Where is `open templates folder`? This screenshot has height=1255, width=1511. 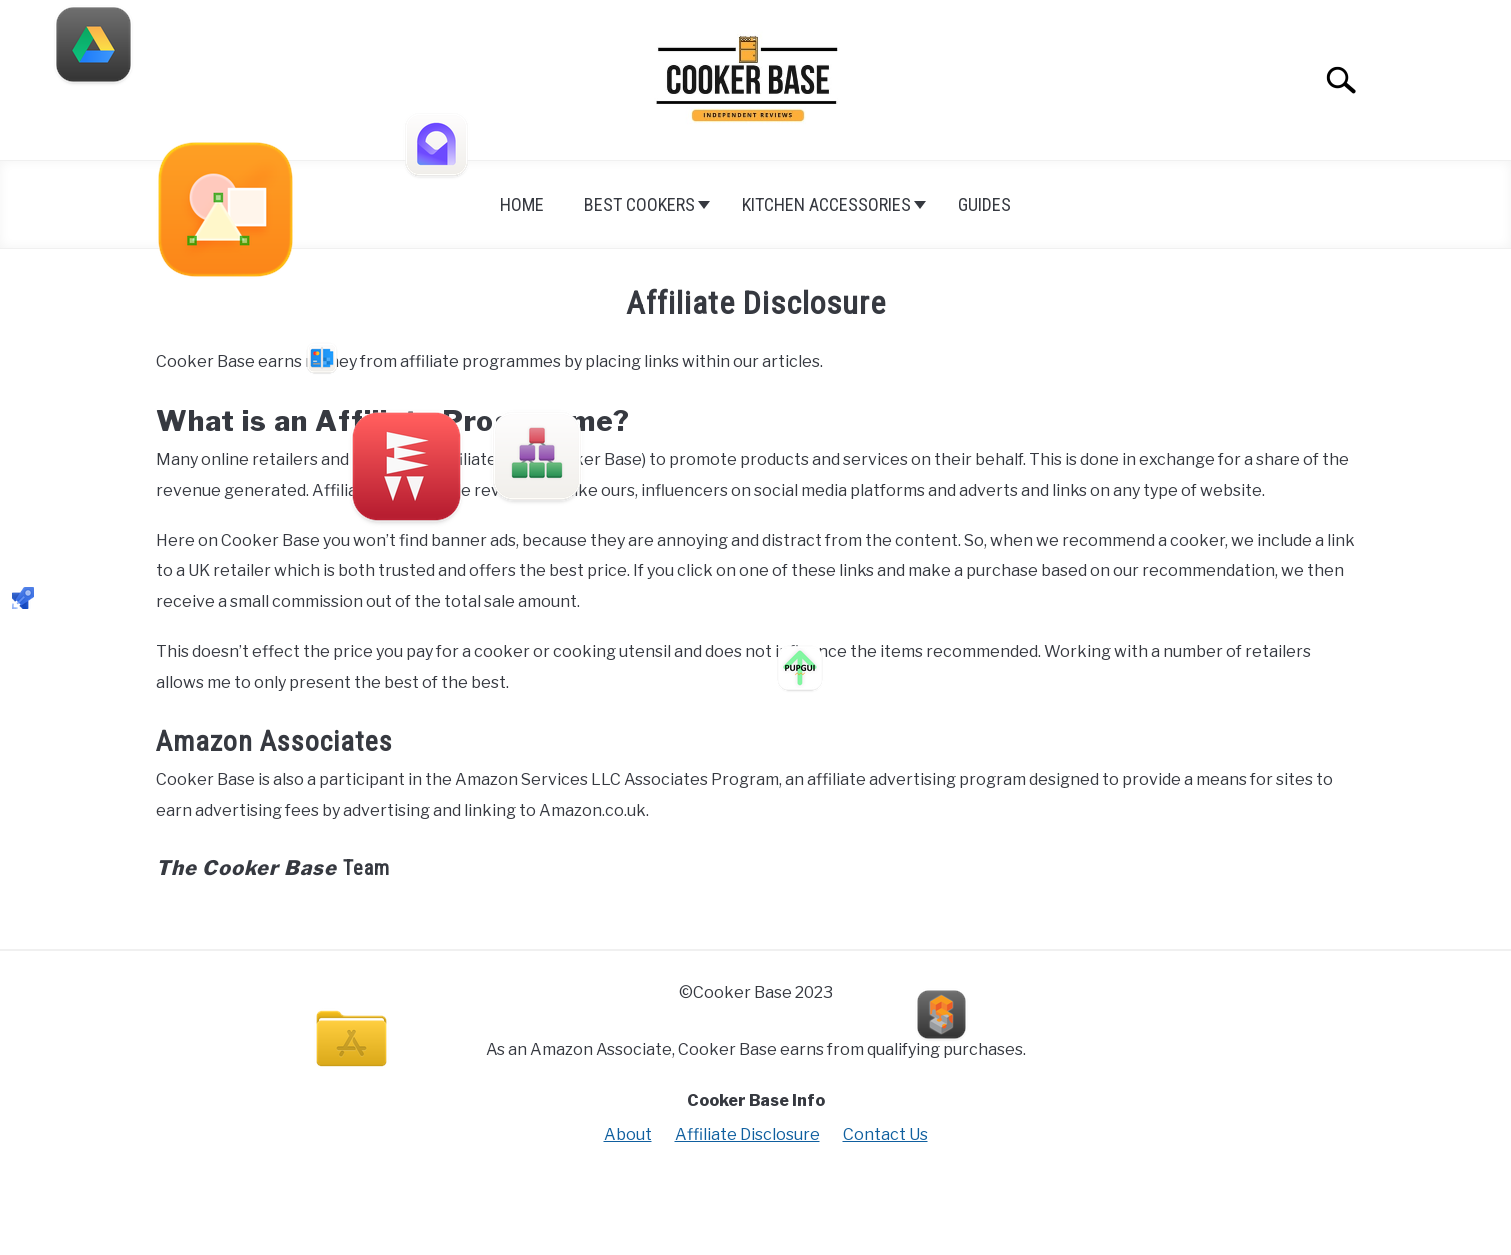 open templates folder is located at coordinates (351, 1038).